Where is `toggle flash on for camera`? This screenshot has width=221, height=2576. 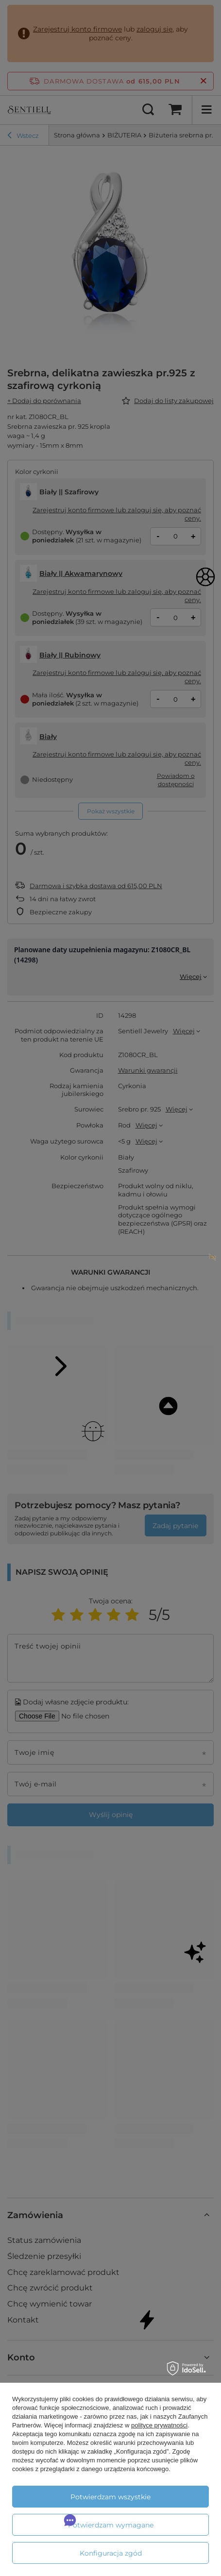
toggle flash on for camera is located at coordinates (147, 2320).